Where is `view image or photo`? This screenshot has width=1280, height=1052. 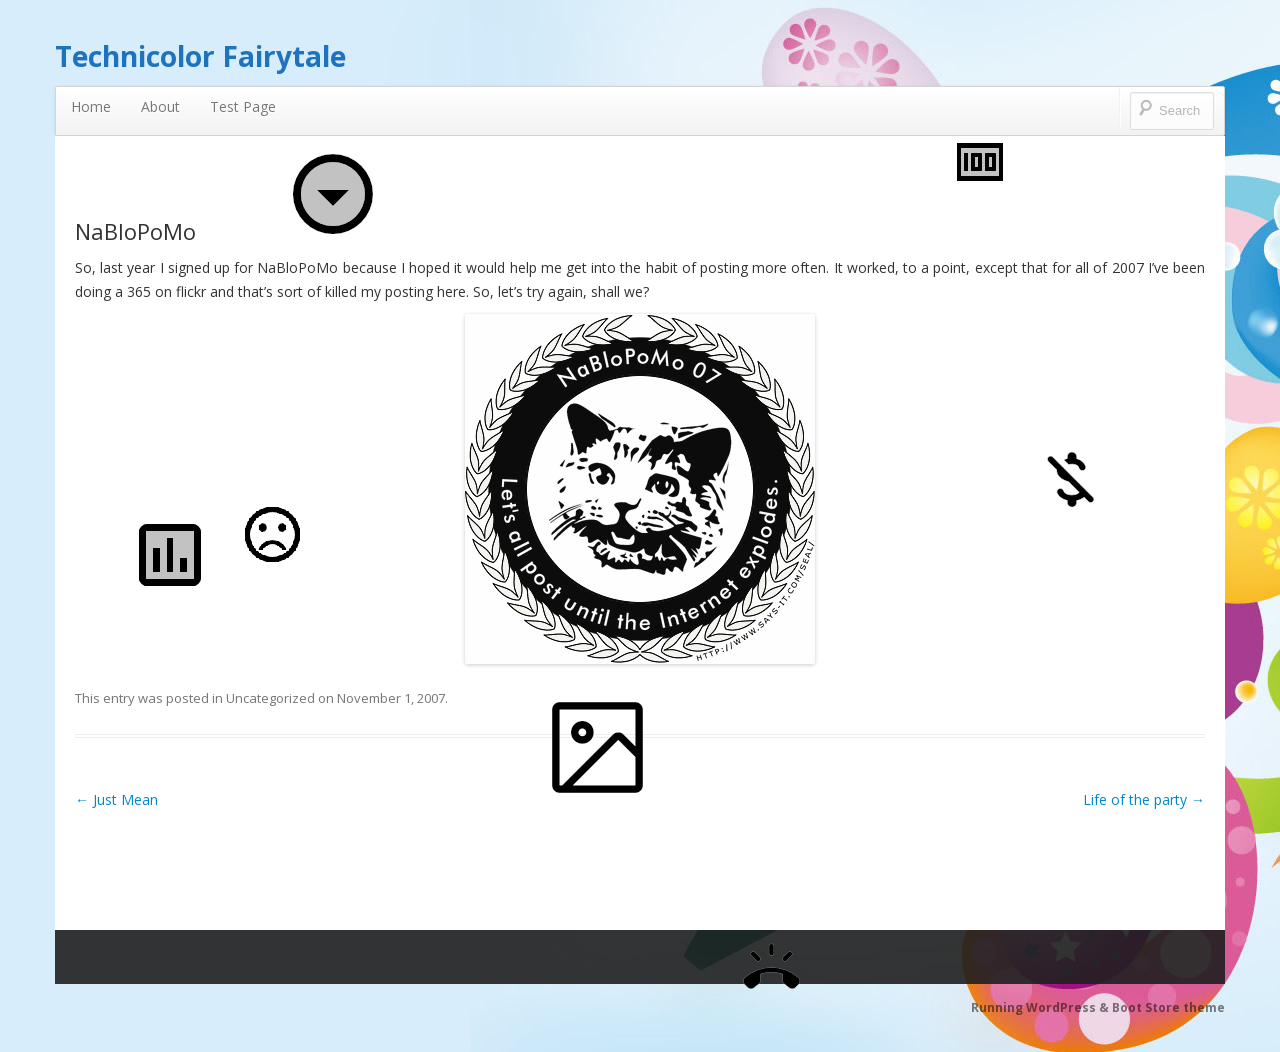 view image or photo is located at coordinates (597, 747).